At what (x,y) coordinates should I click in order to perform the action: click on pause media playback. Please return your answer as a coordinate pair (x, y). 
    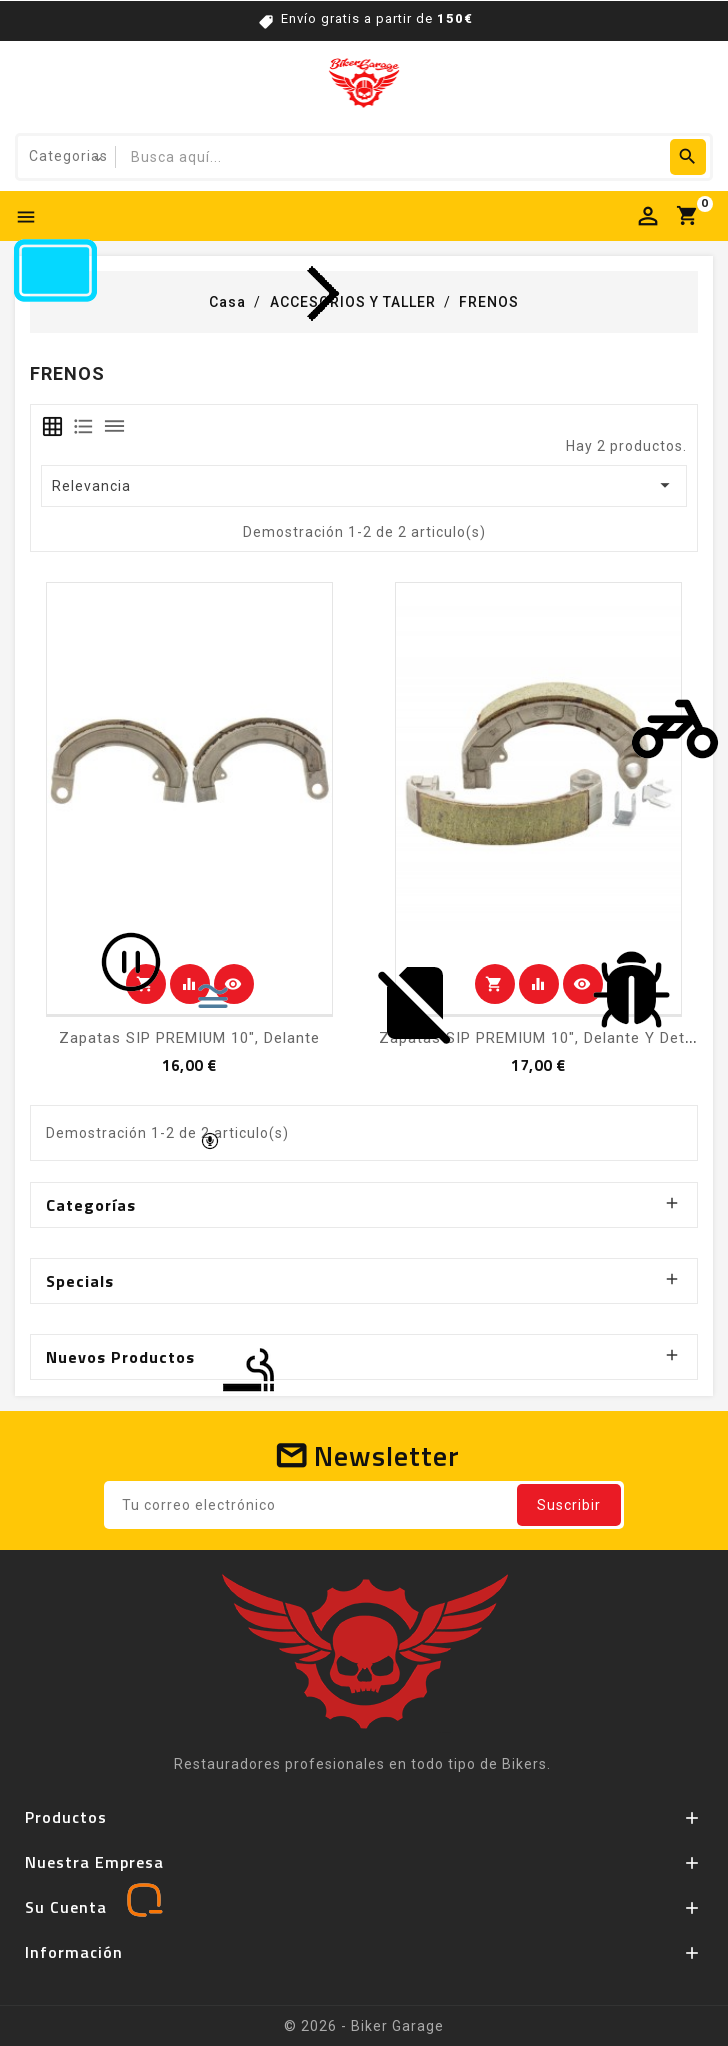
    Looking at the image, I should click on (131, 962).